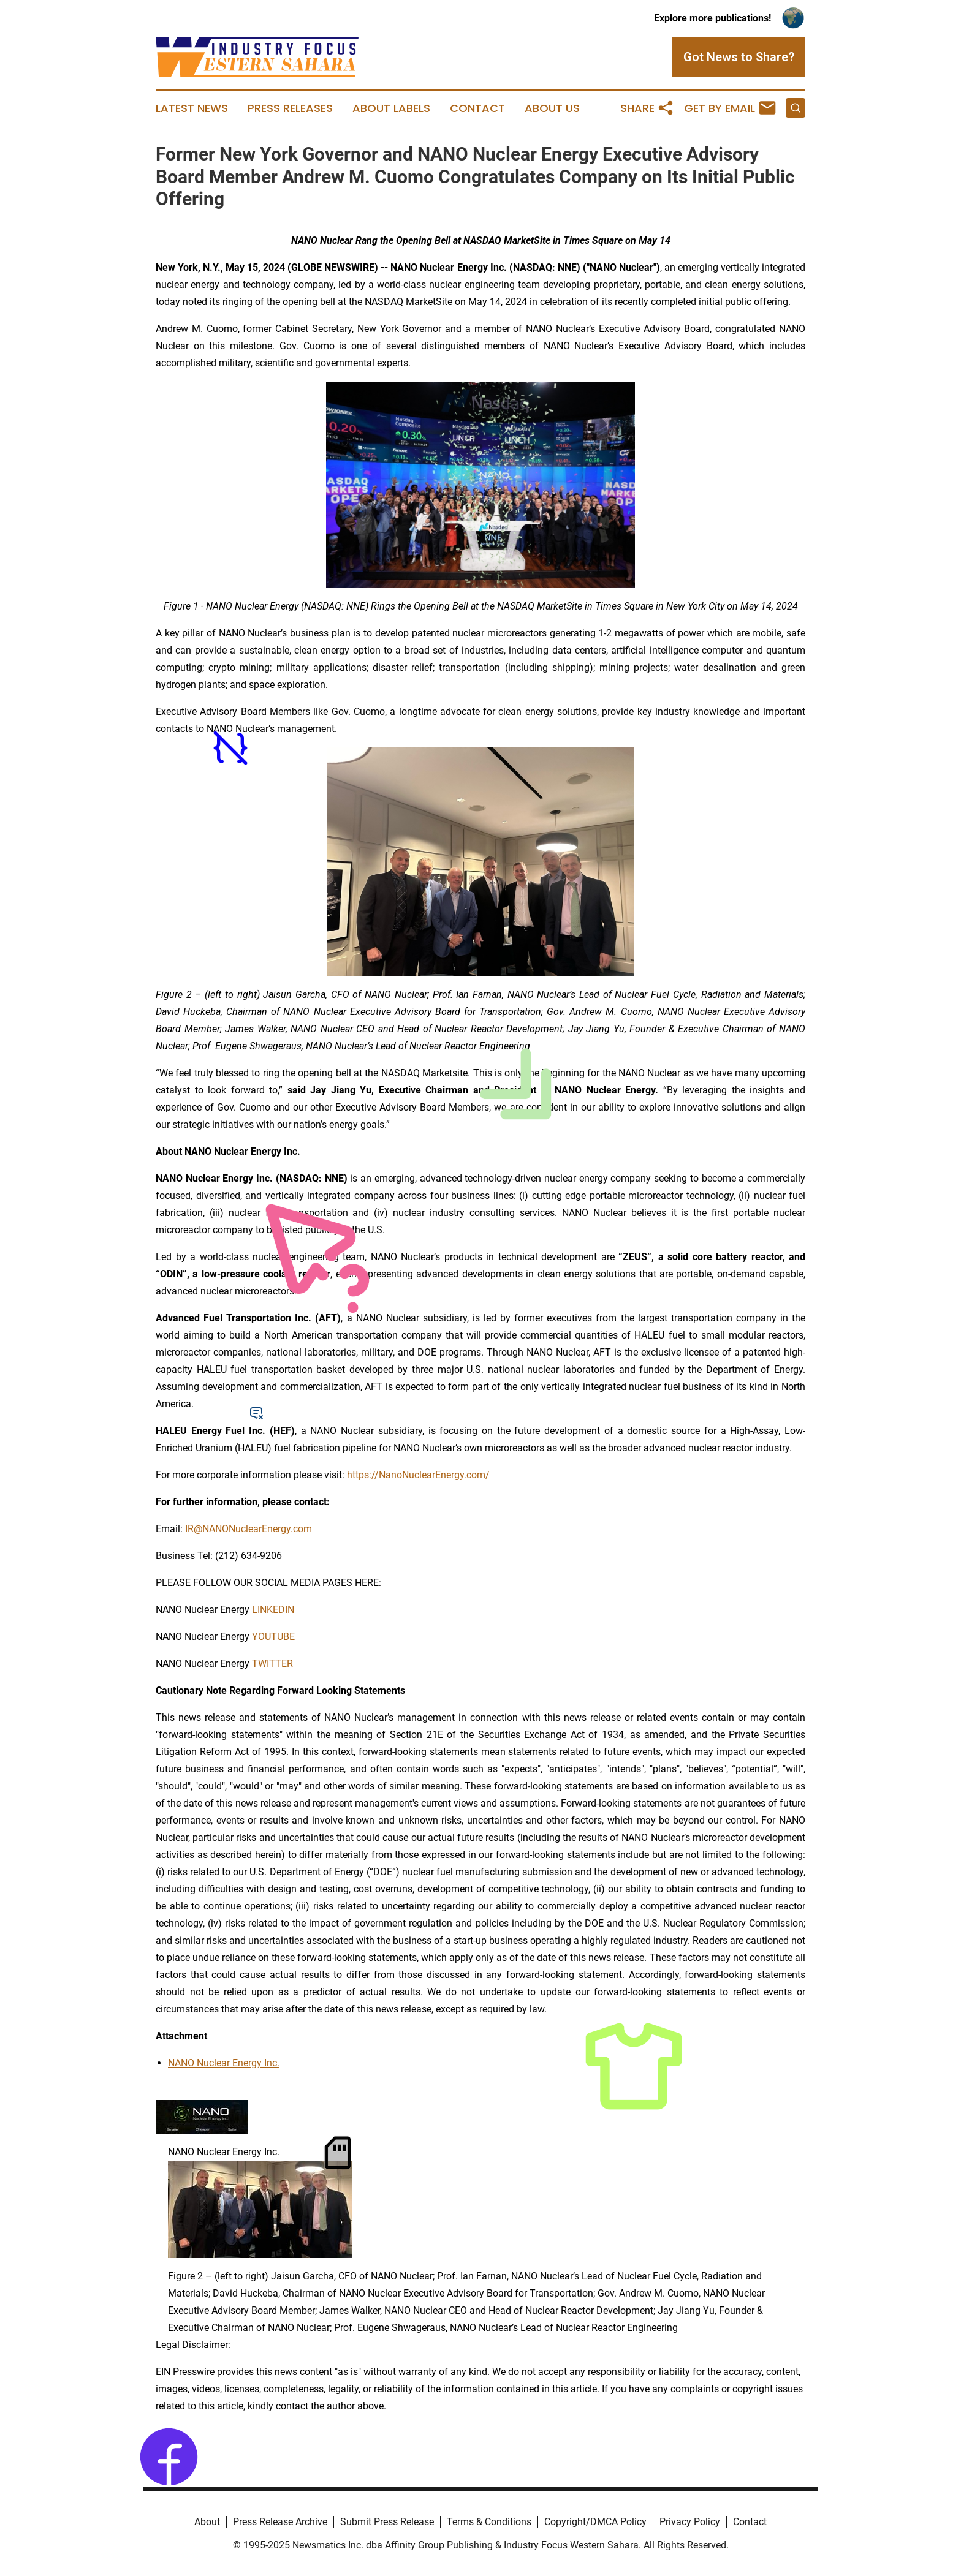 The image size is (961, 2576). Describe the element at coordinates (634, 2066) in the screenshot. I see `browse clothing or apparel items` at that location.